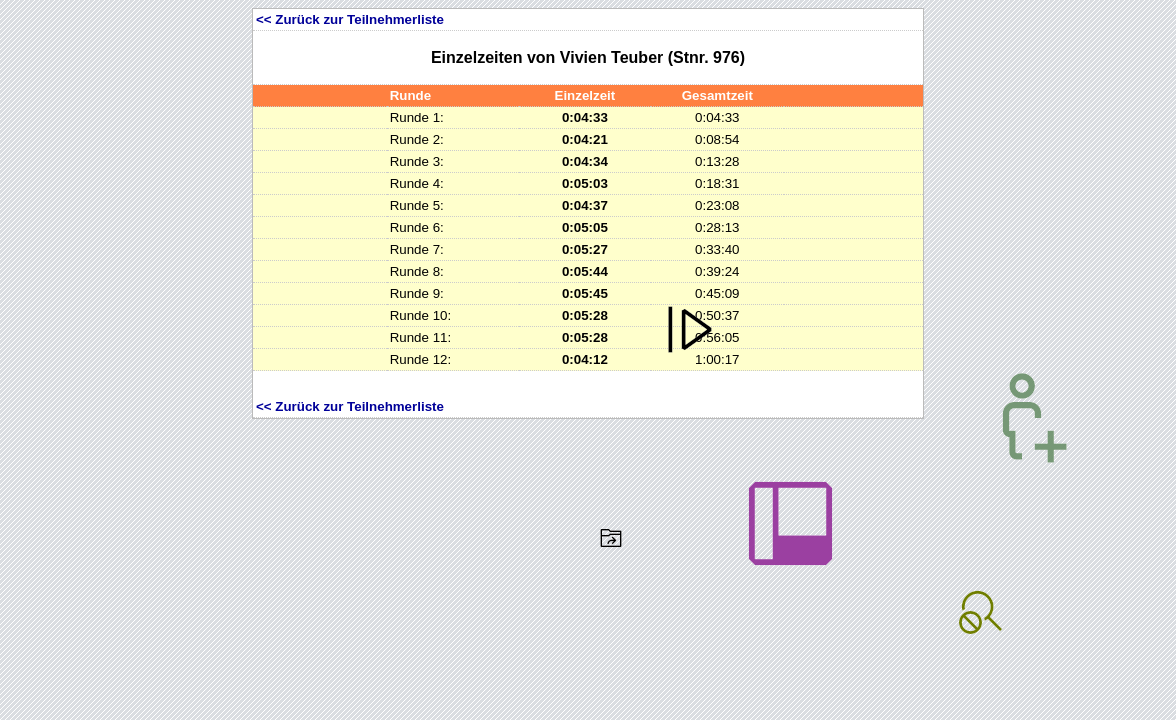 Image resolution: width=1176 pixels, height=720 pixels. I want to click on toggle right side panel visibility, so click(790, 523).